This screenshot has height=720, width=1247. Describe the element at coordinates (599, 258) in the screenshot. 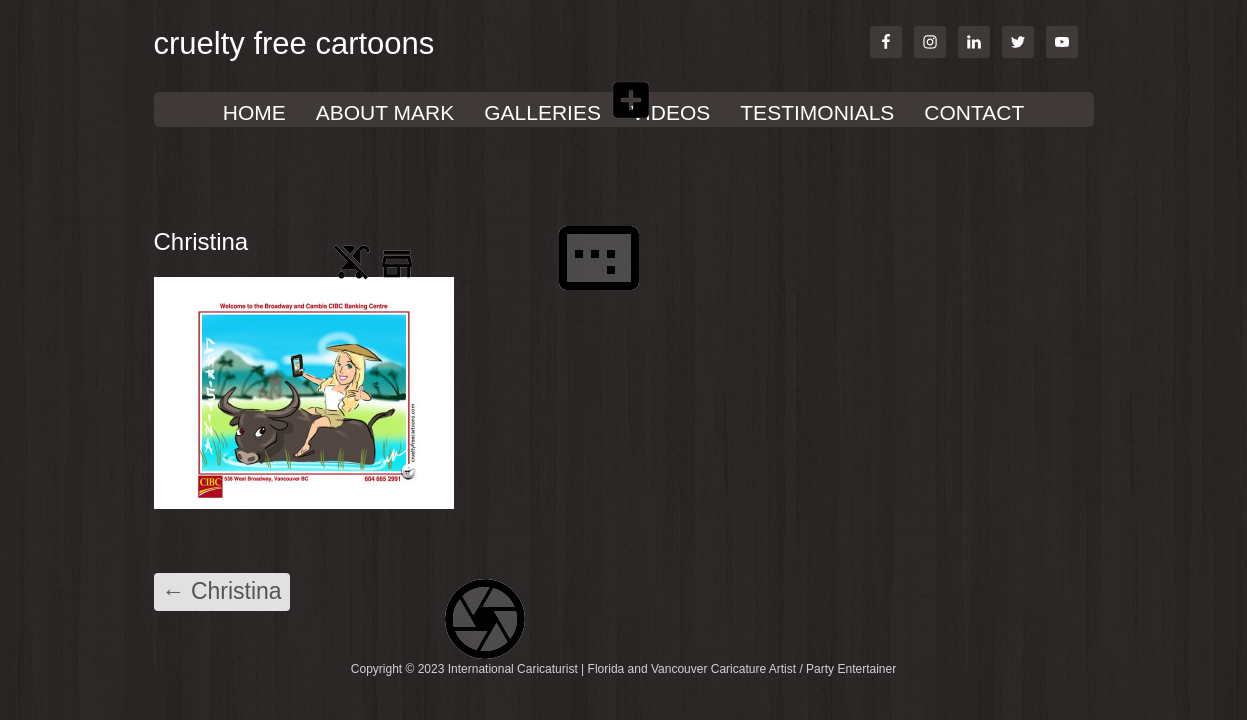

I see `adjust image aspect ratio settings` at that location.